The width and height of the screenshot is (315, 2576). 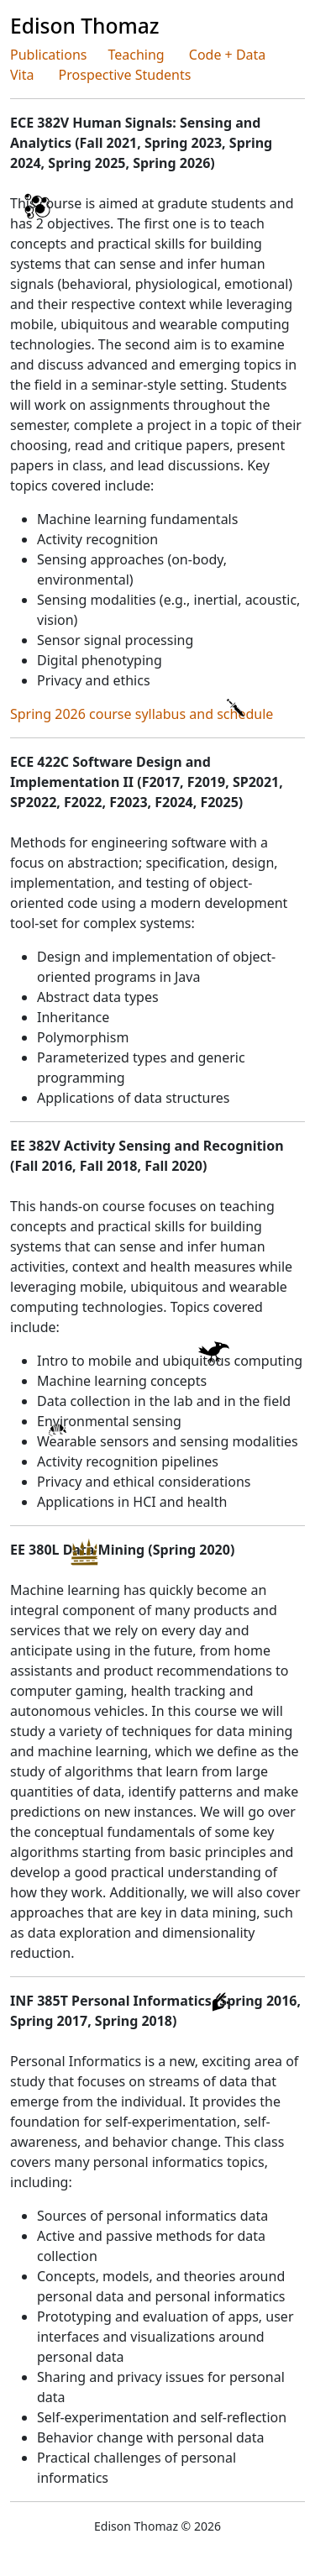 I want to click on sparrow character or bird companion in a game, so click(x=213, y=1351).